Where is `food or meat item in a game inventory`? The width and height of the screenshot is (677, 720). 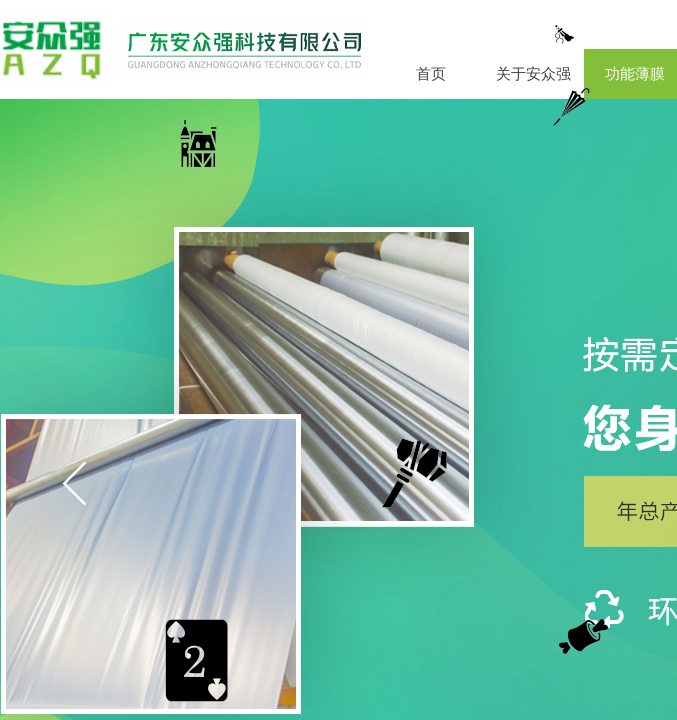 food or meat item in a game inventory is located at coordinates (583, 635).